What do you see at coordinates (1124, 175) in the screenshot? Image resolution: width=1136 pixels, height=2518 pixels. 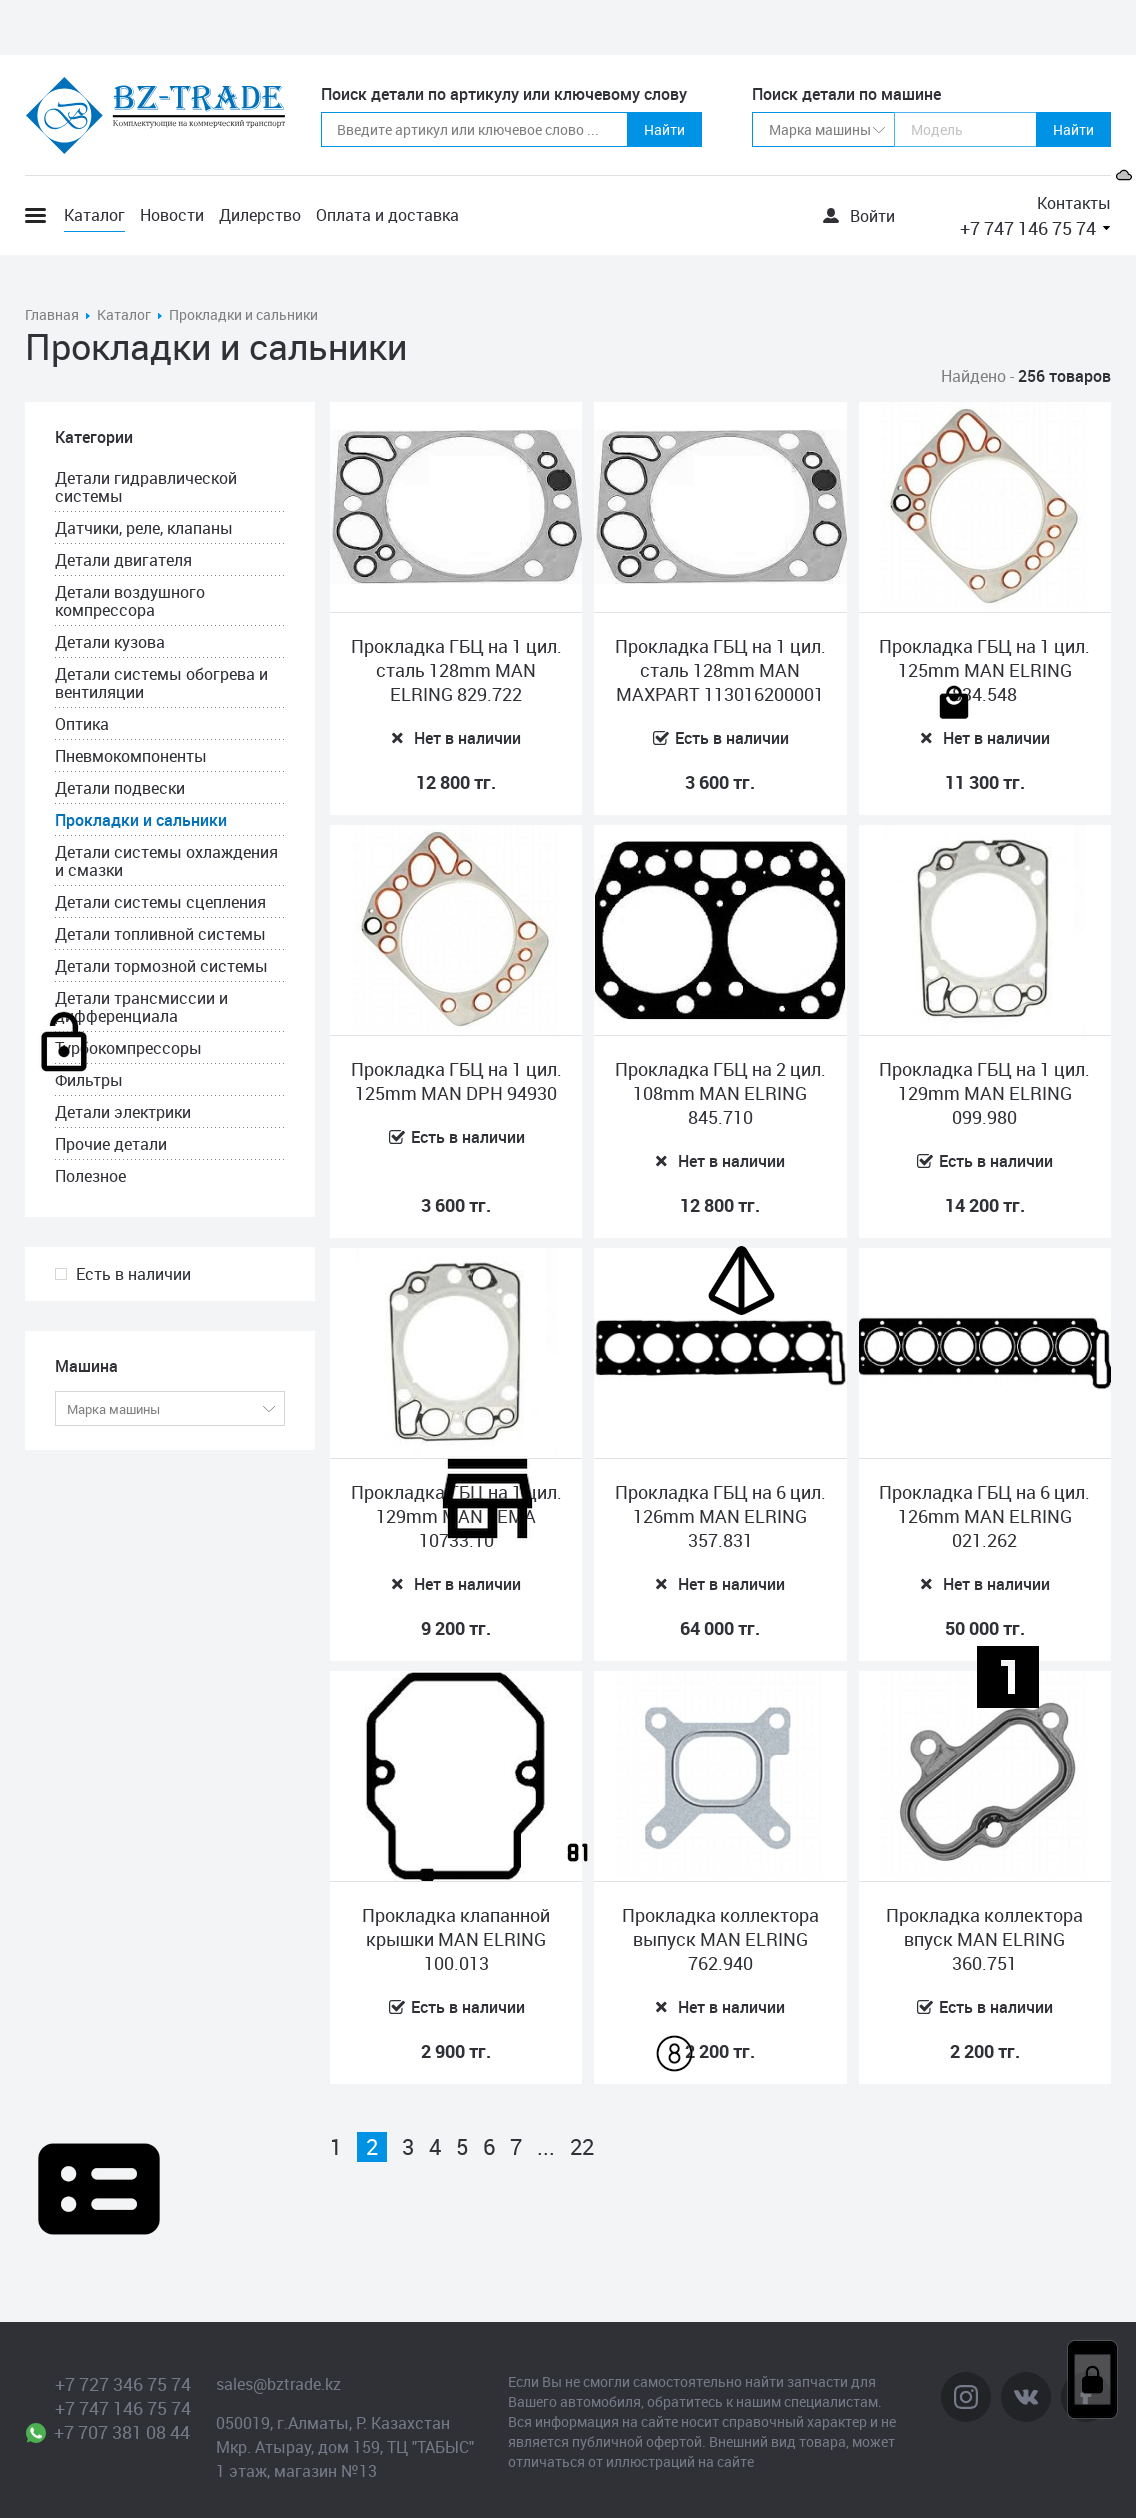 I see `access cloud storage` at bounding box center [1124, 175].